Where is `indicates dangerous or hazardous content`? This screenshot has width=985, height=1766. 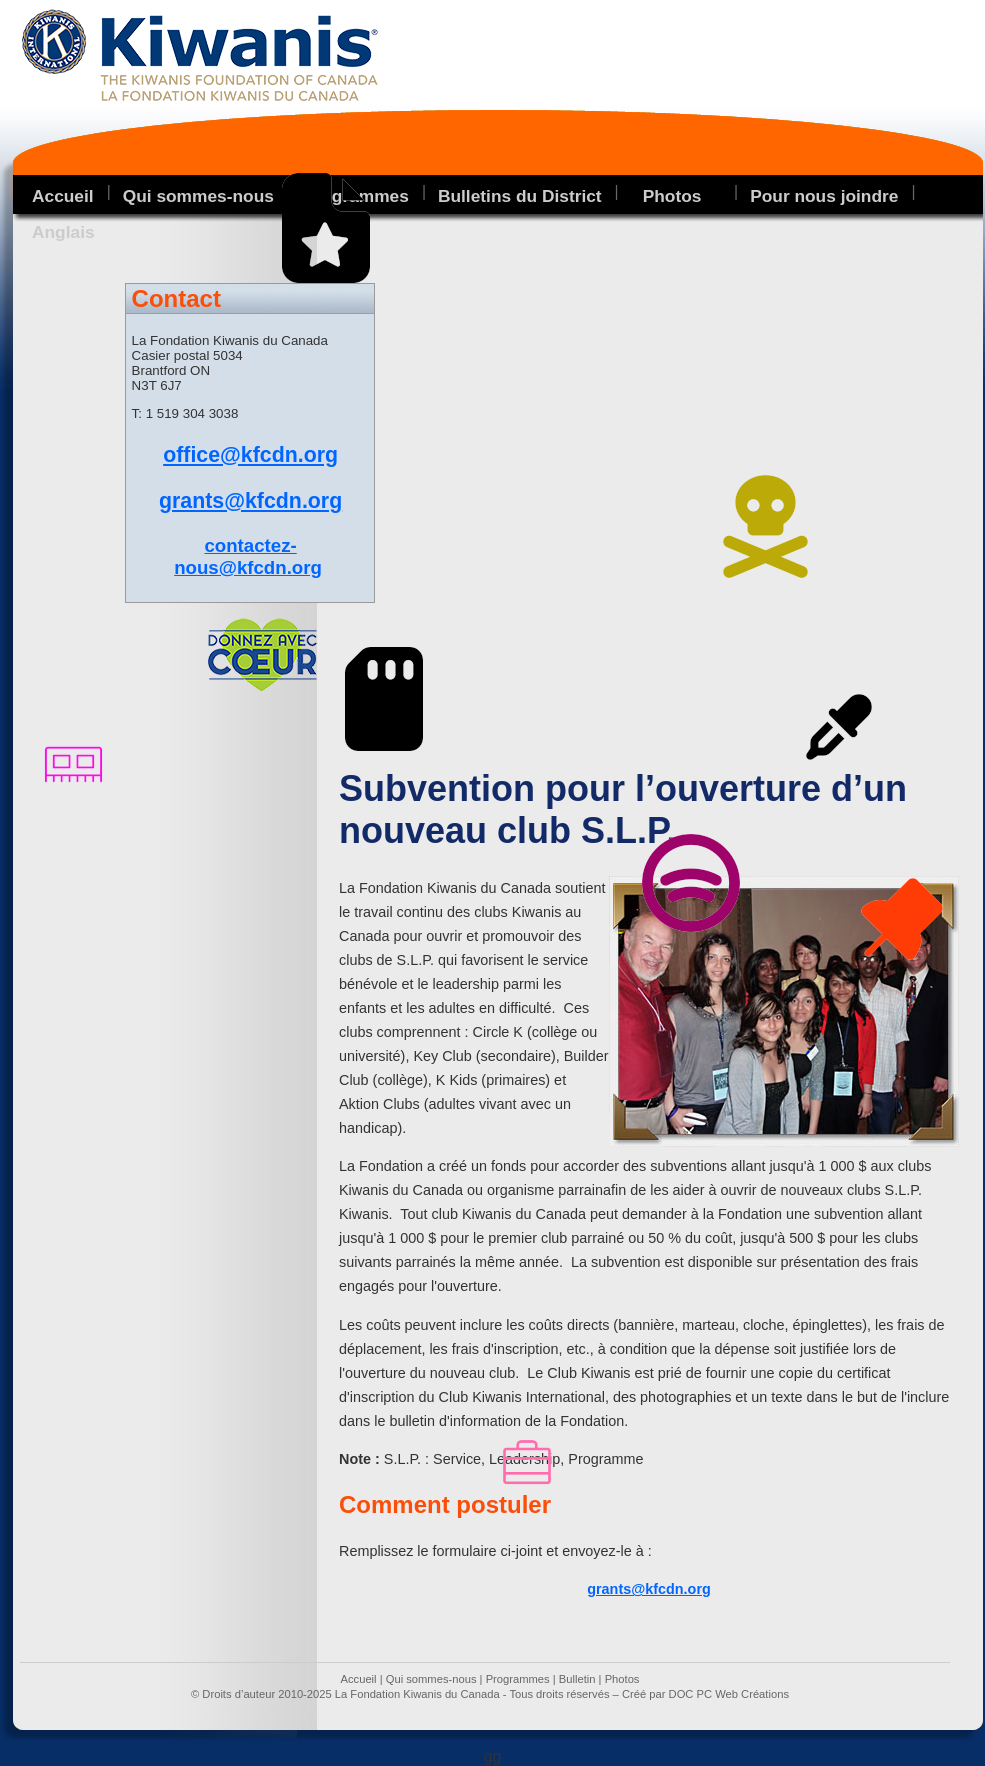
indicates dangerous or hazardous content is located at coordinates (765, 523).